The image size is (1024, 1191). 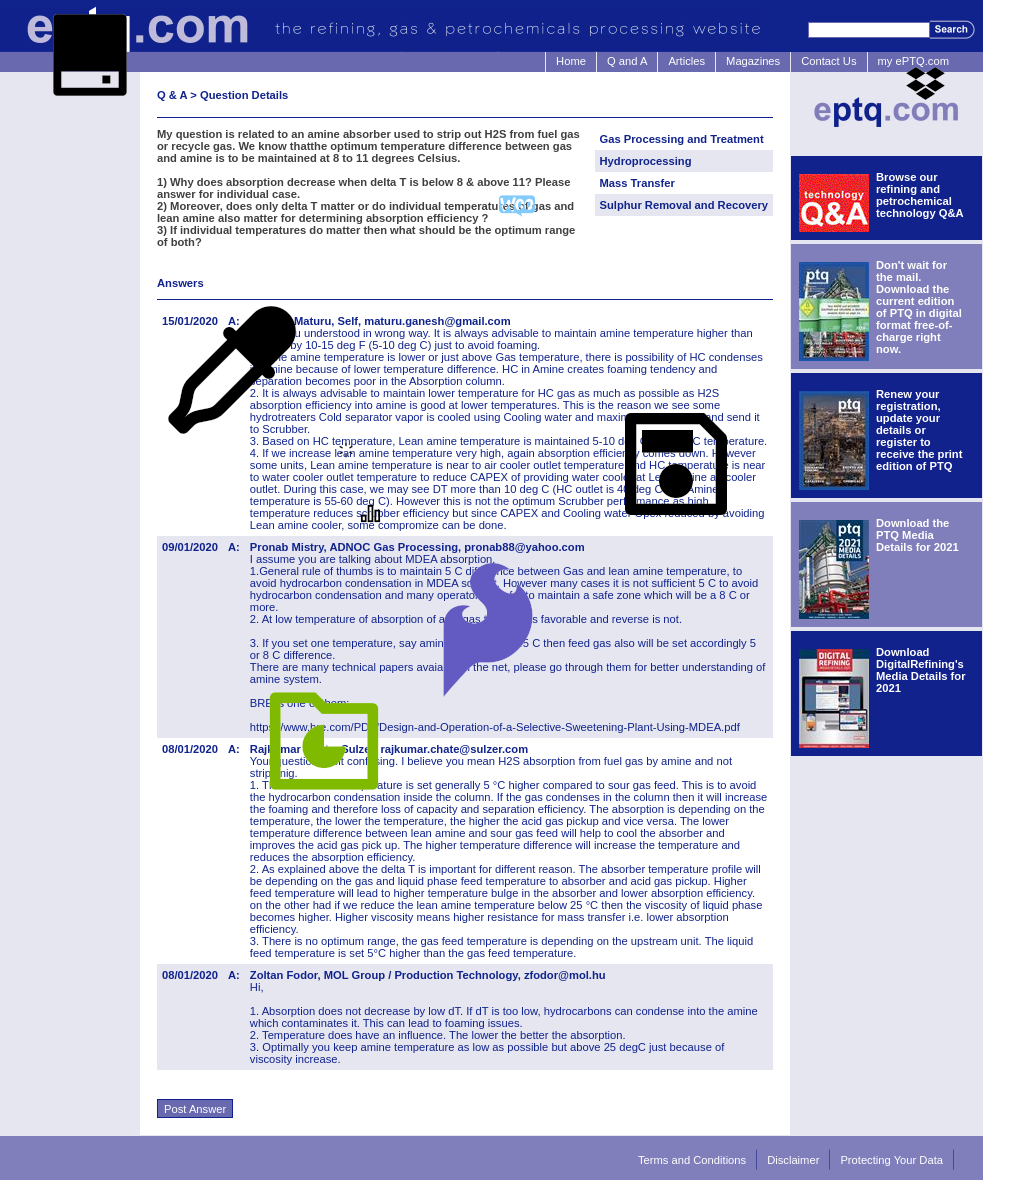 What do you see at coordinates (517, 206) in the screenshot?
I see `WooCommerce logo - access your online store dashboard` at bounding box center [517, 206].